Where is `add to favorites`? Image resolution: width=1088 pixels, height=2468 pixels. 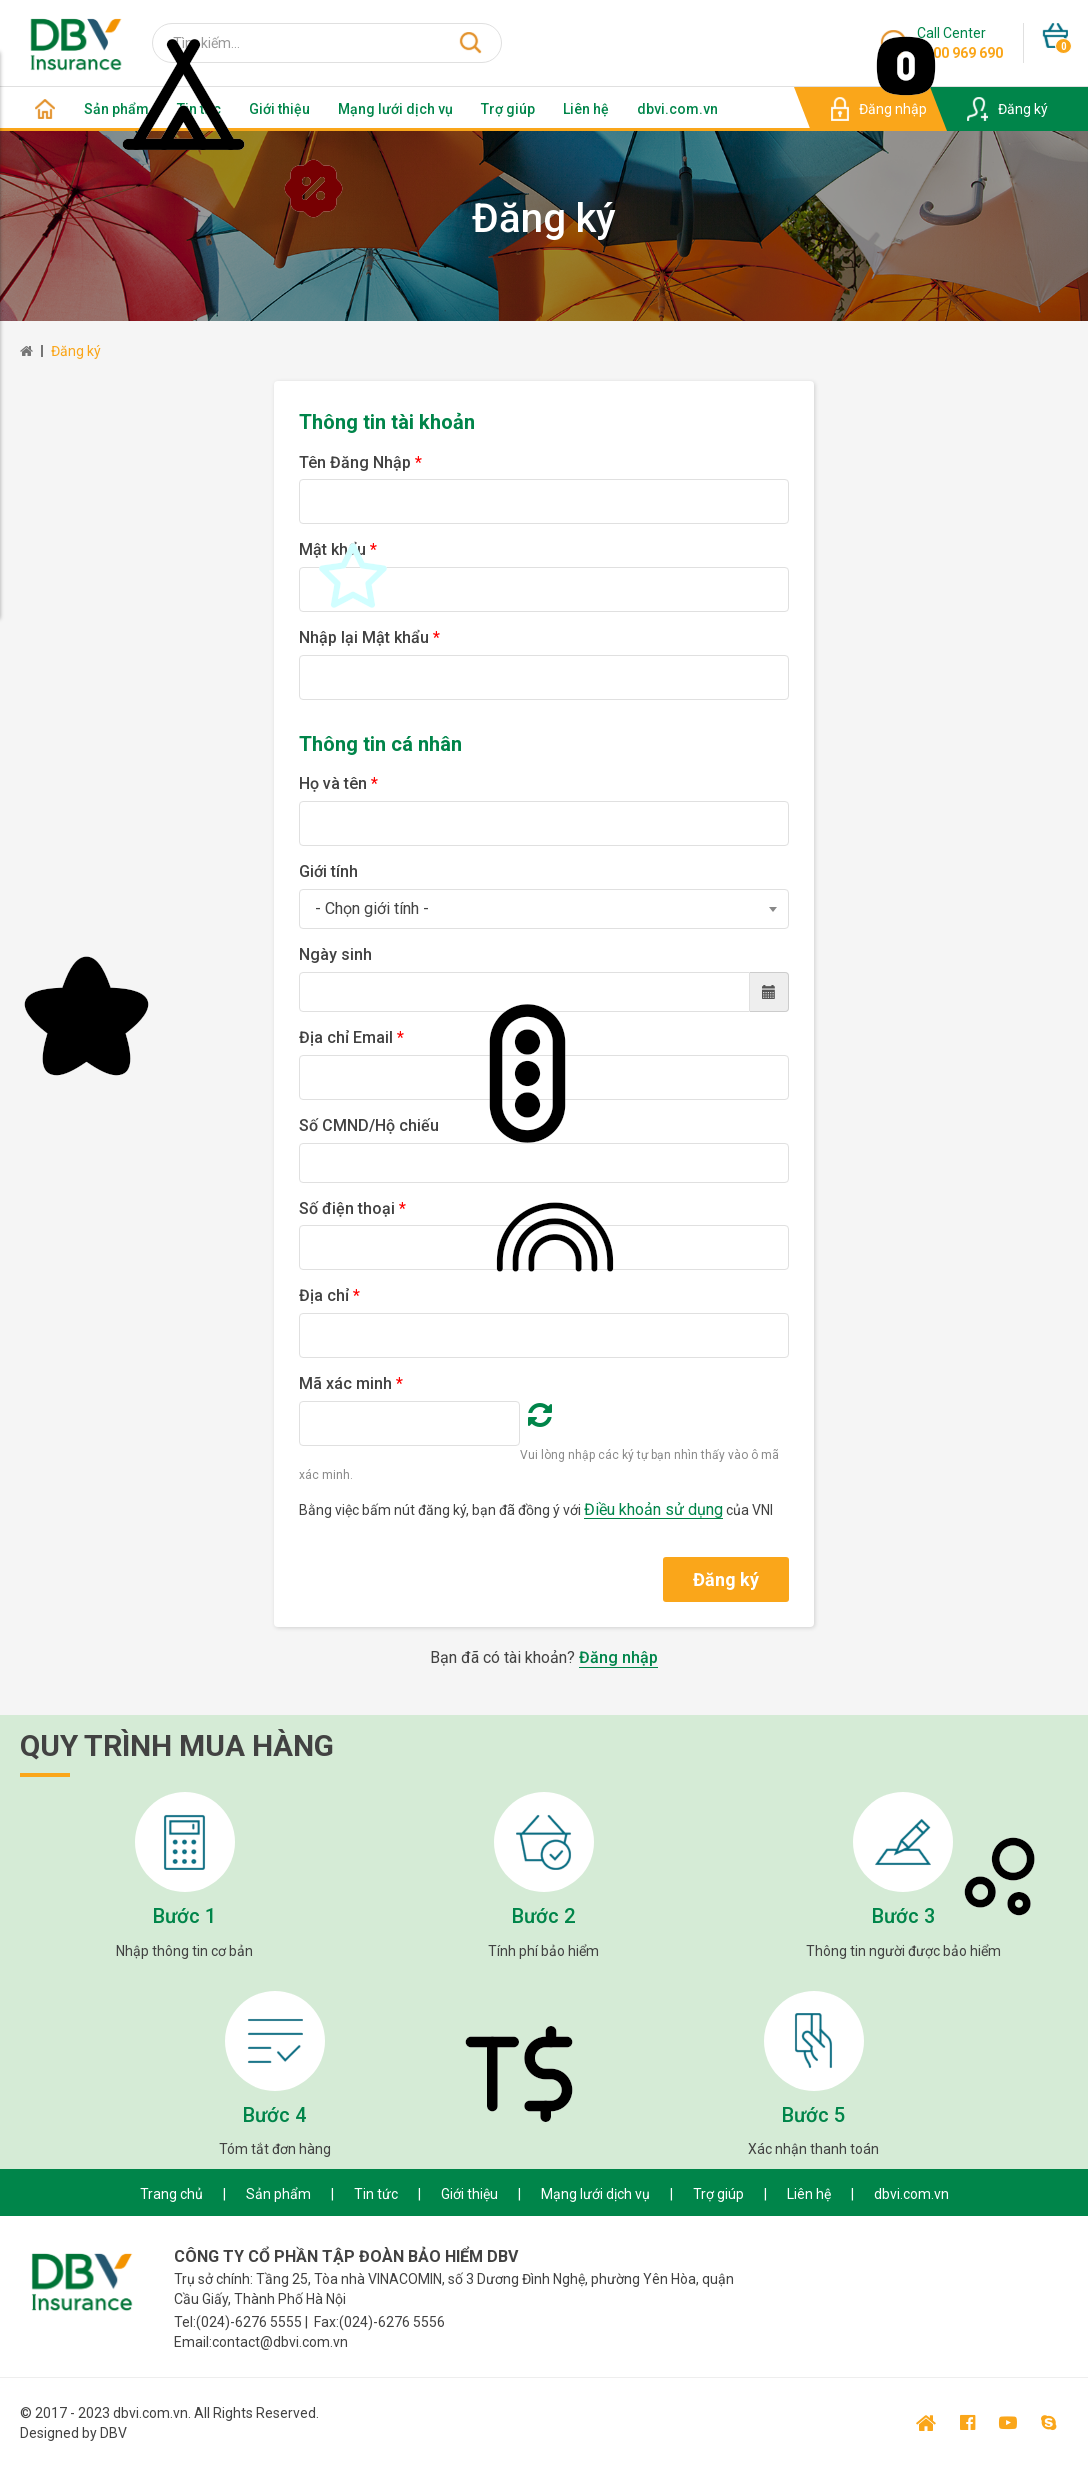 add to favorites is located at coordinates (353, 577).